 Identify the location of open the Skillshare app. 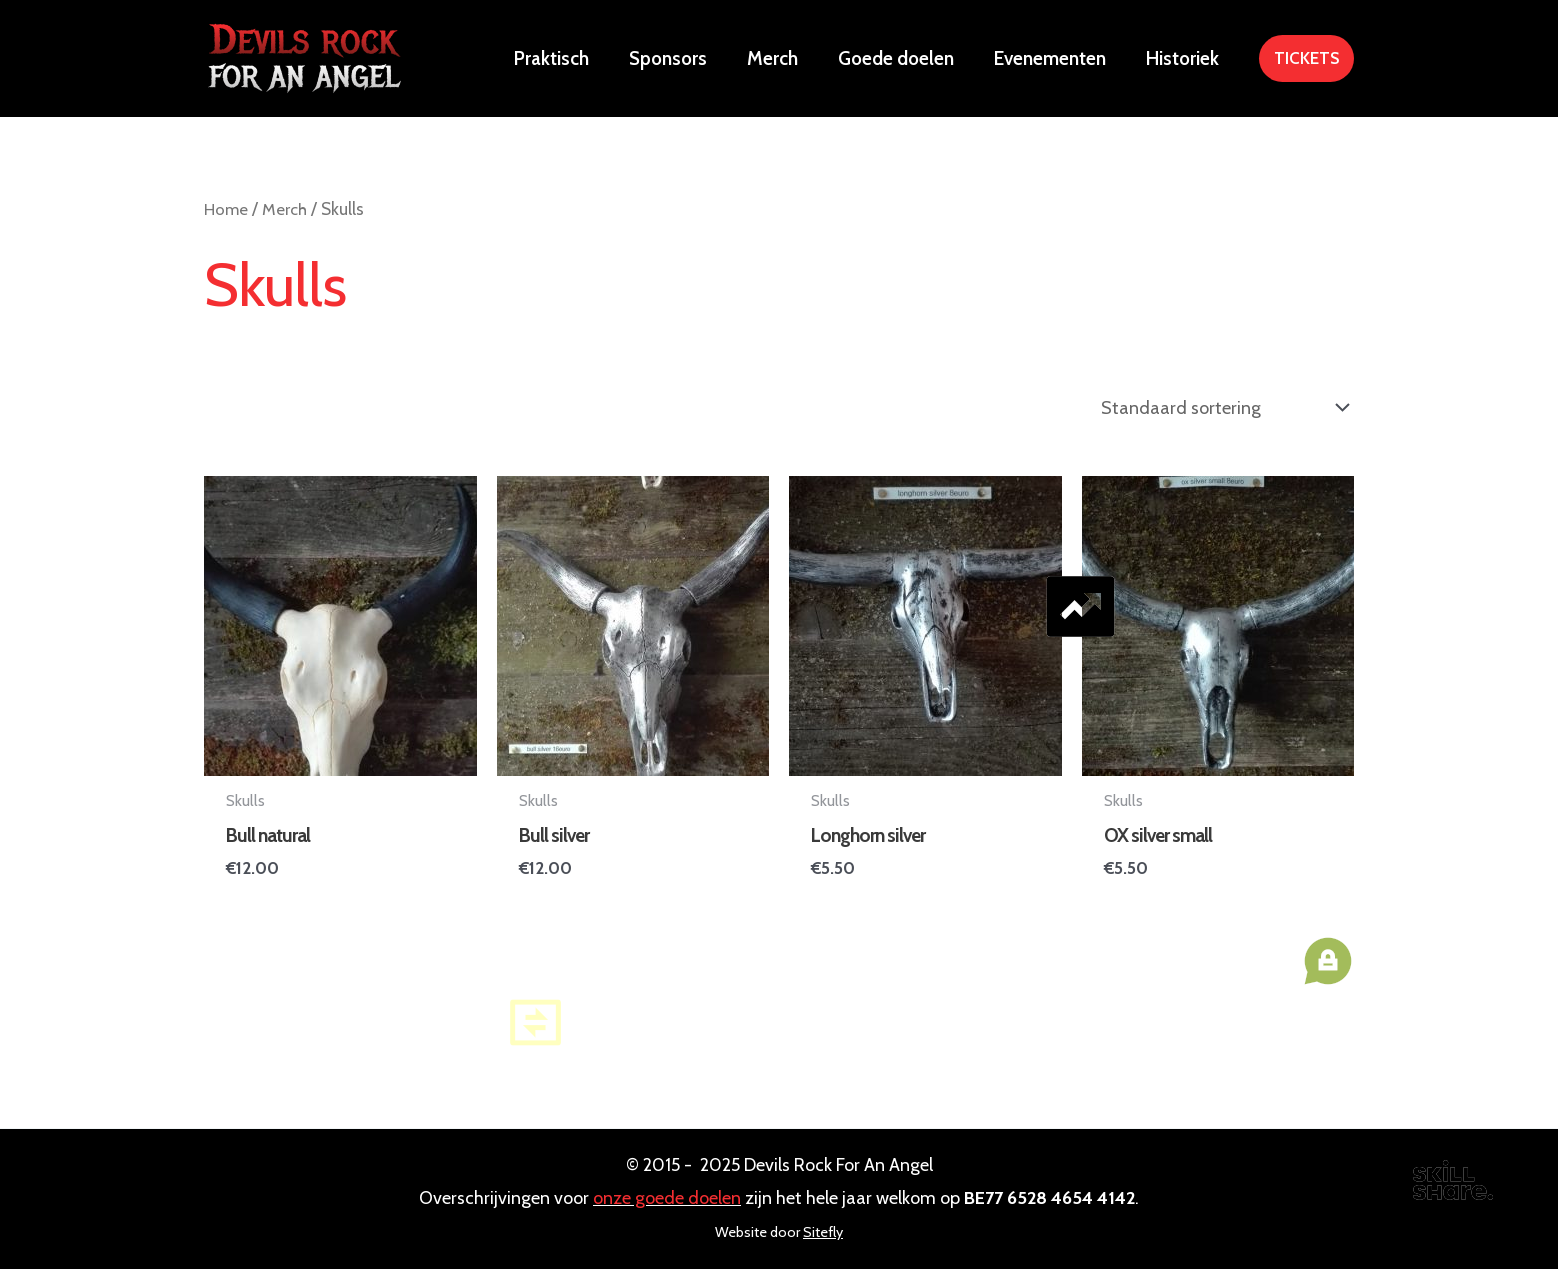
(1453, 1180).